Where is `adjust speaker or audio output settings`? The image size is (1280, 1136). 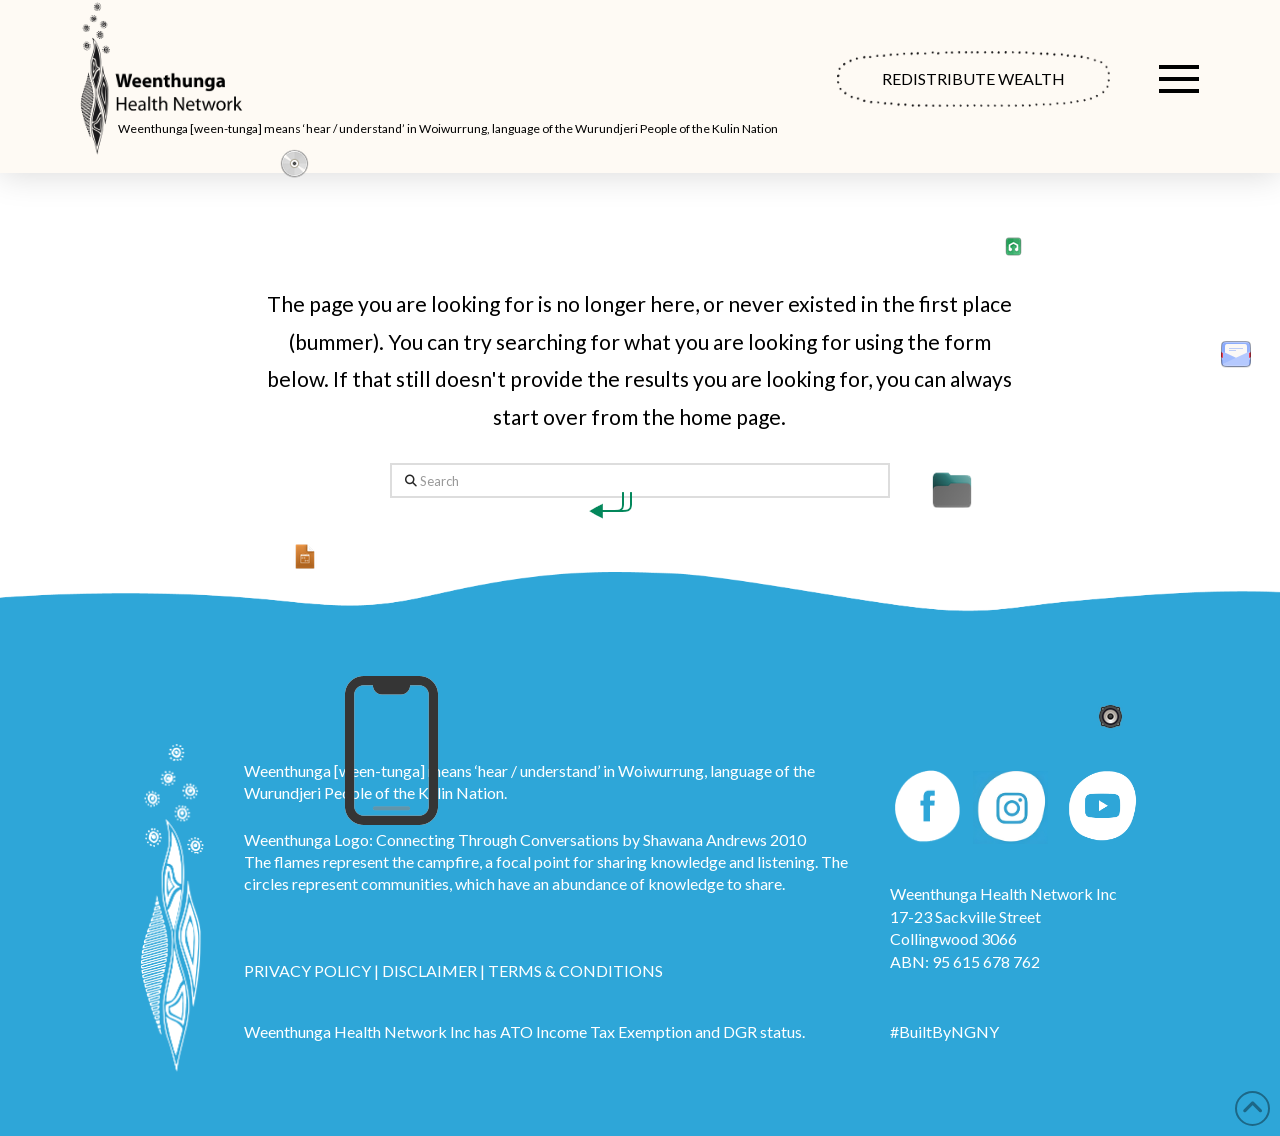
adjust speaker or audio output settings is located at coordinates (1110, 716).